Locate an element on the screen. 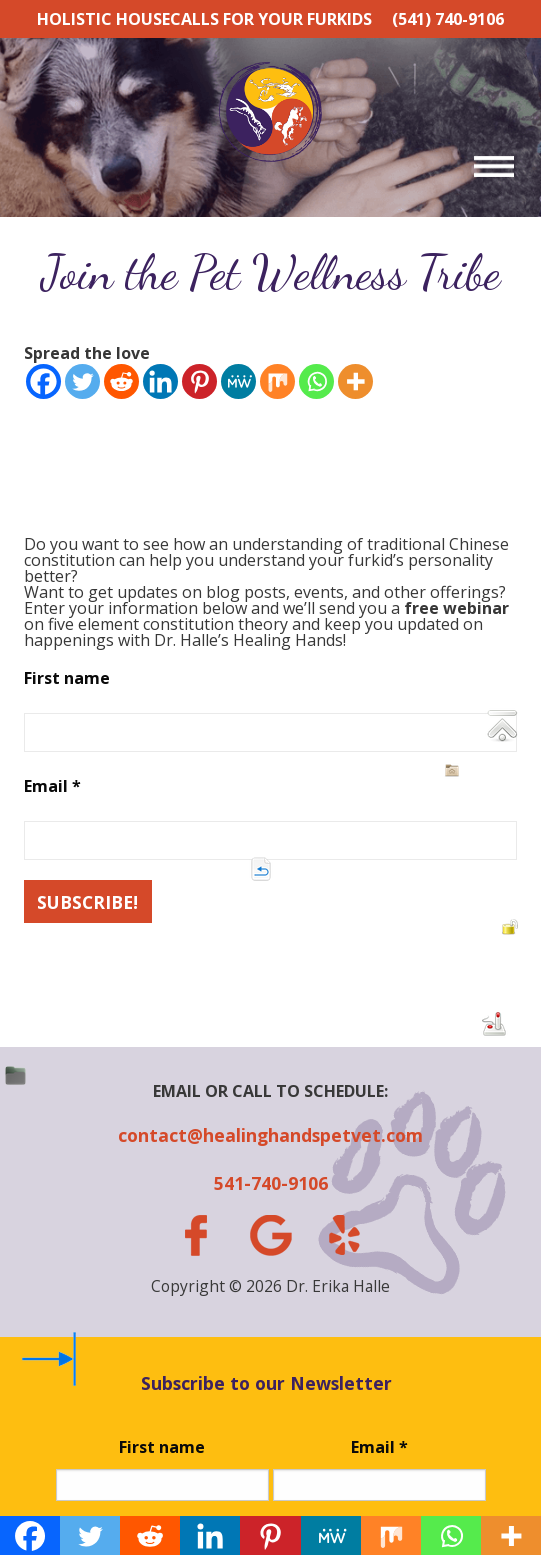  go to the last item or page is located at coordinates (49, 1359).